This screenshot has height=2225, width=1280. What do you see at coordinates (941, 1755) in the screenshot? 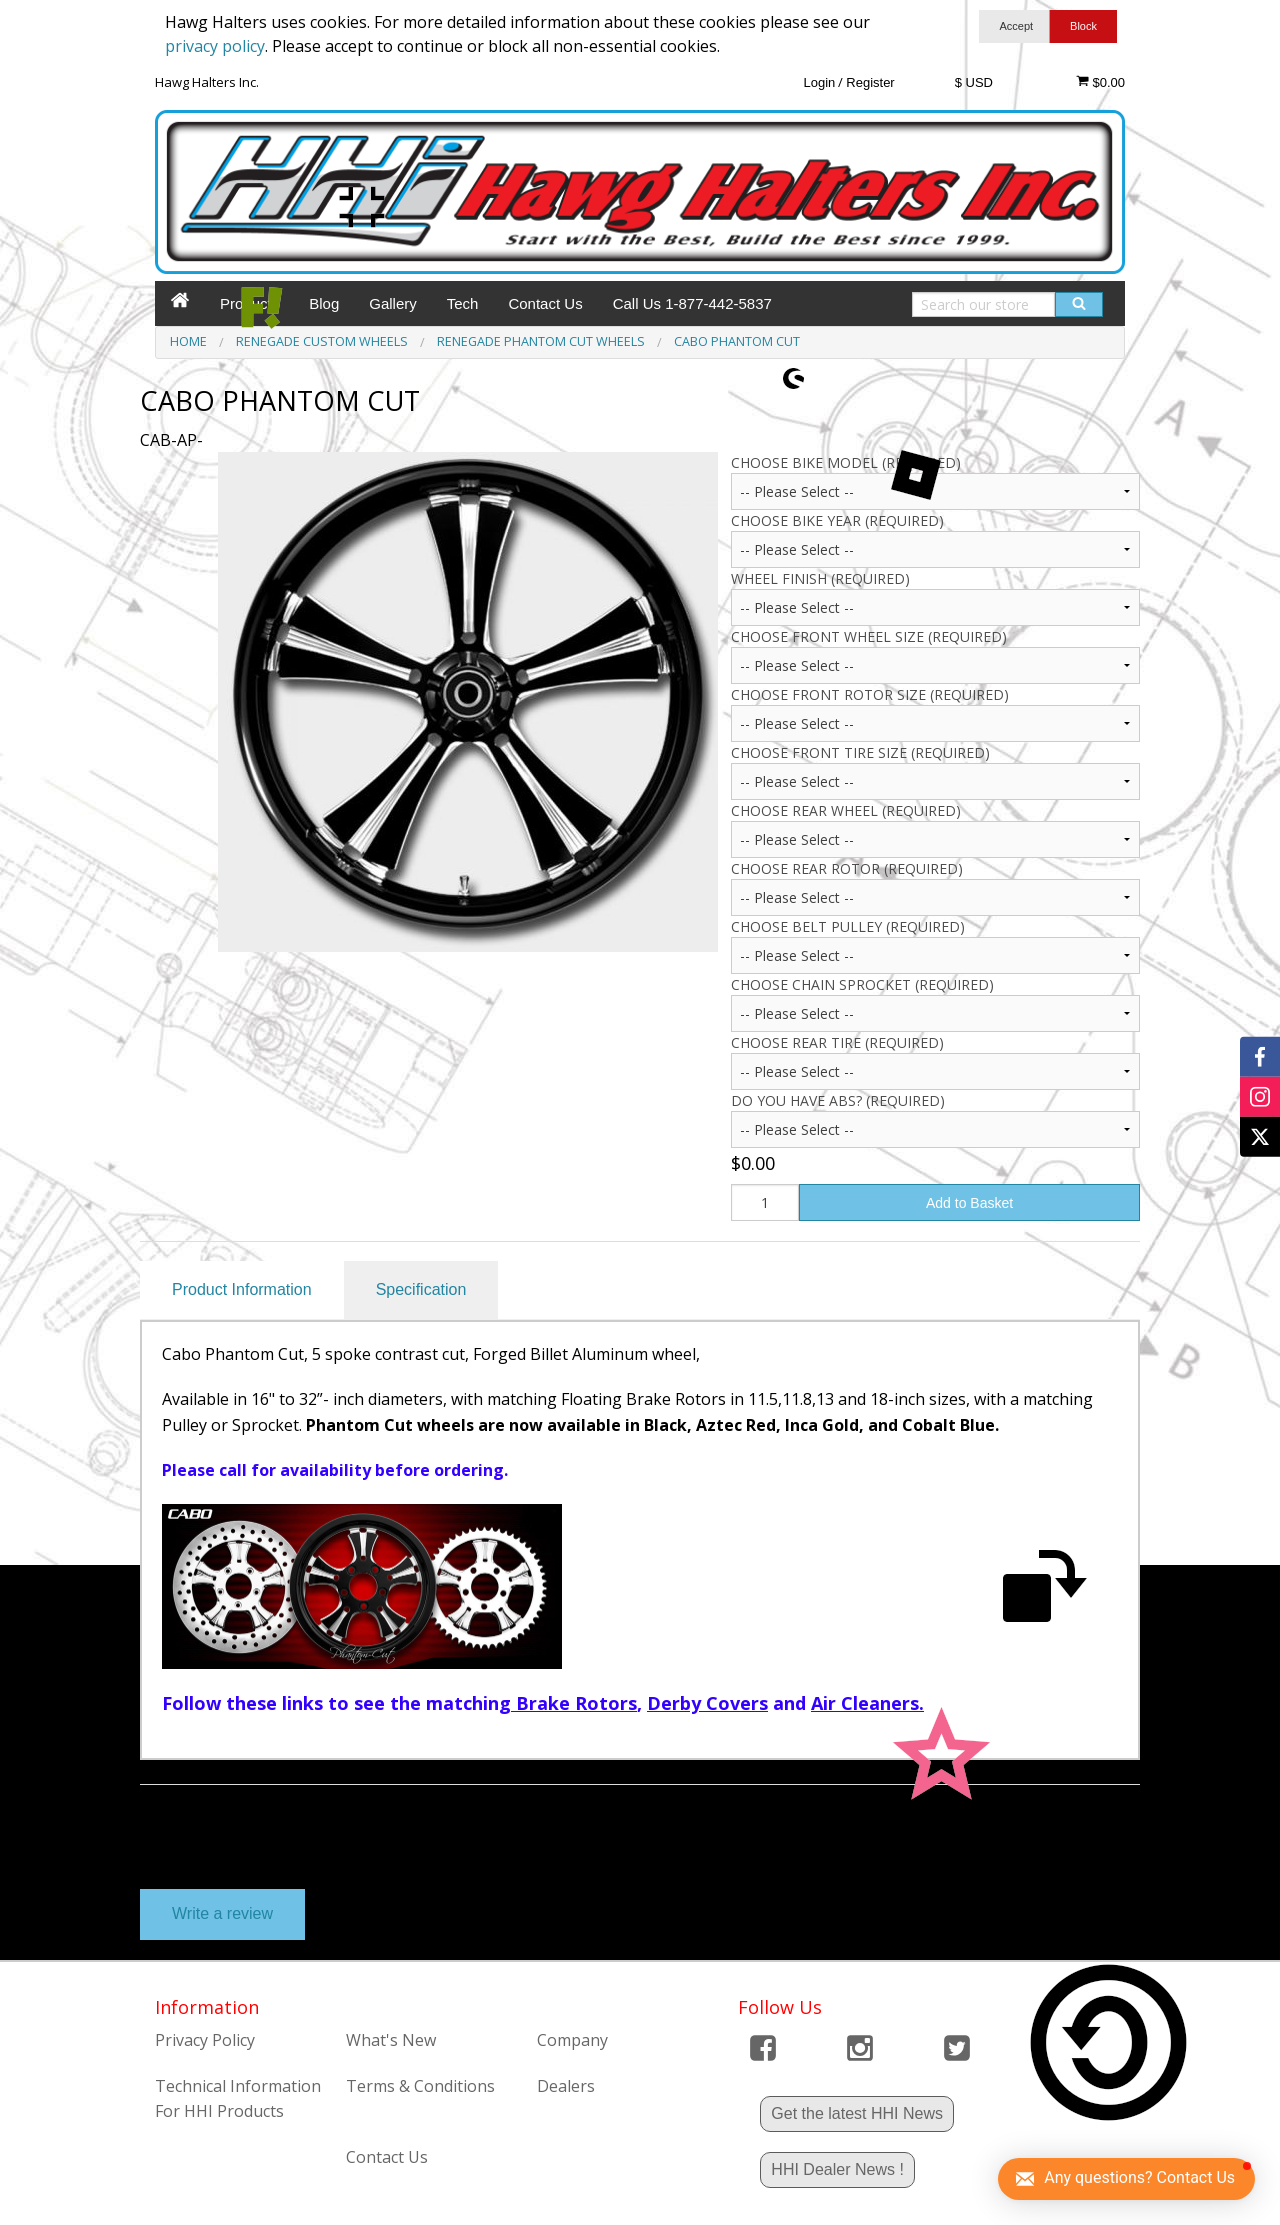
I see `add item to favorites` at bounding box center [941, 1755].